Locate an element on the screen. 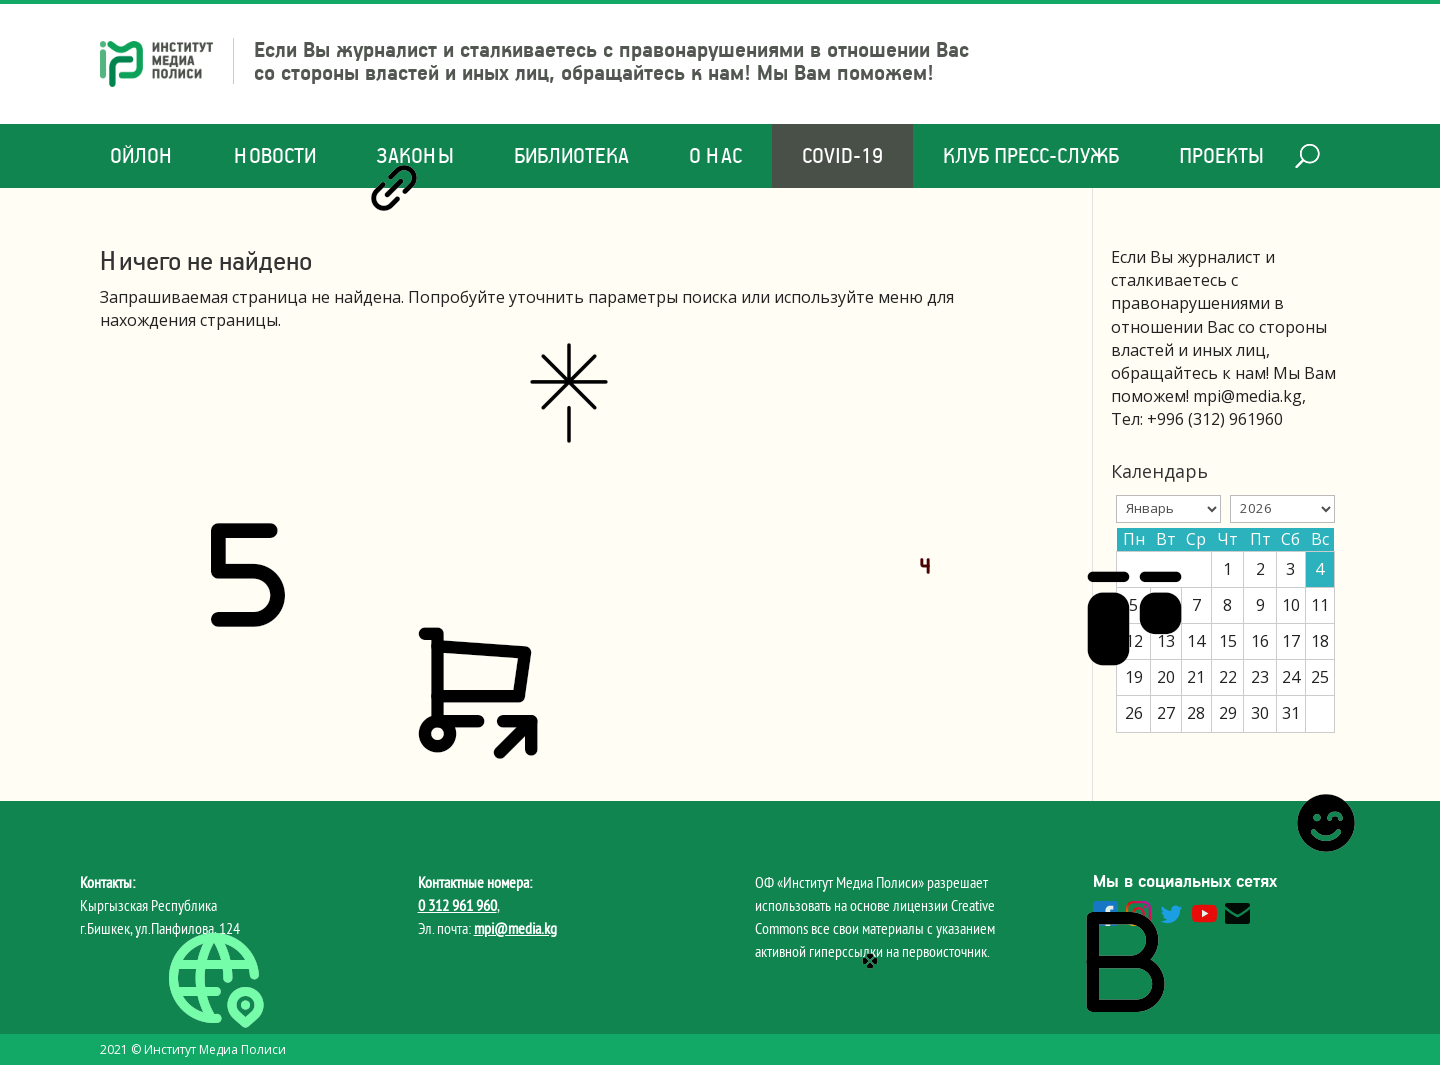  copy or share a link is located at coordinates (394, 188).